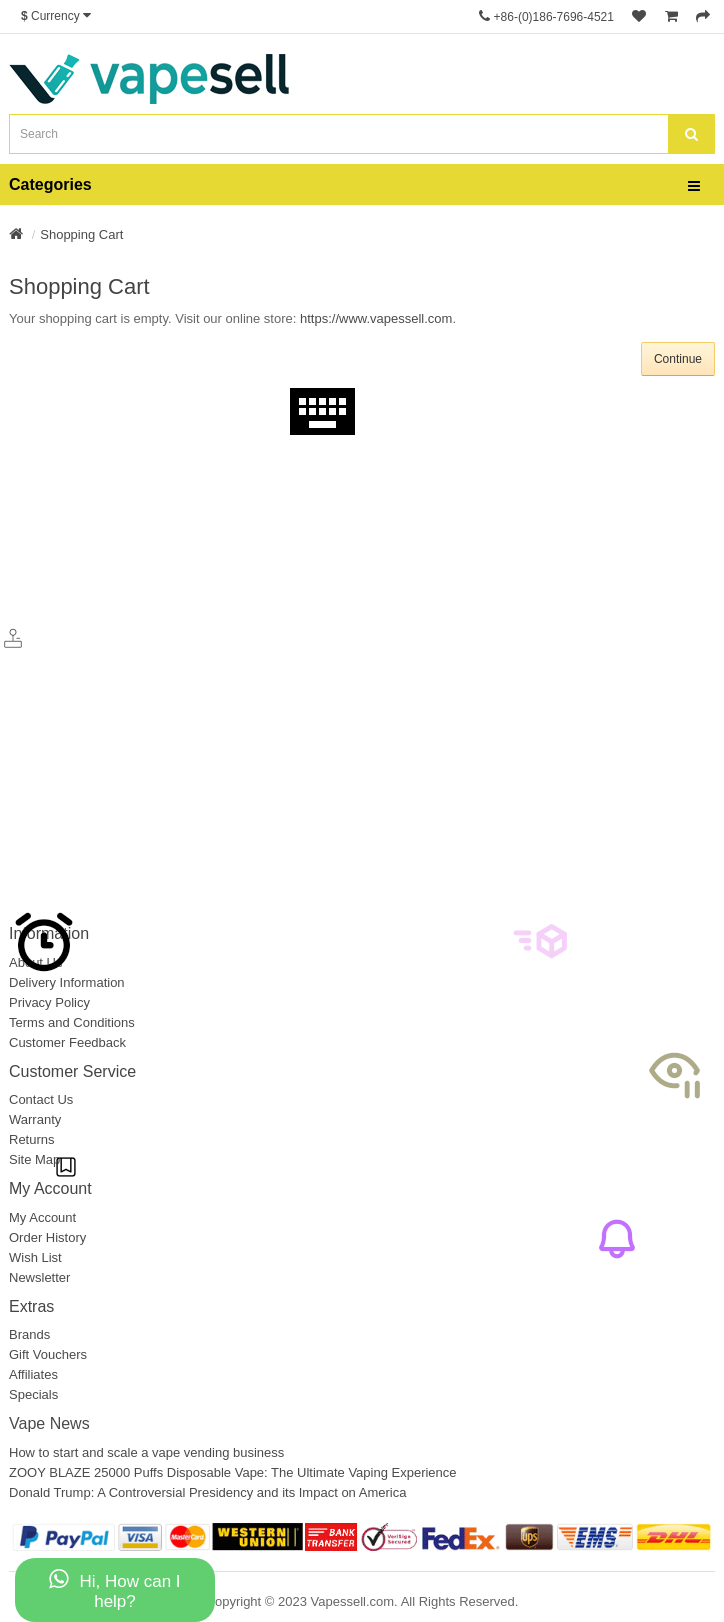 The image size is (724, 1622). I want to click on access game controls or gaming features, so click(13, 639).